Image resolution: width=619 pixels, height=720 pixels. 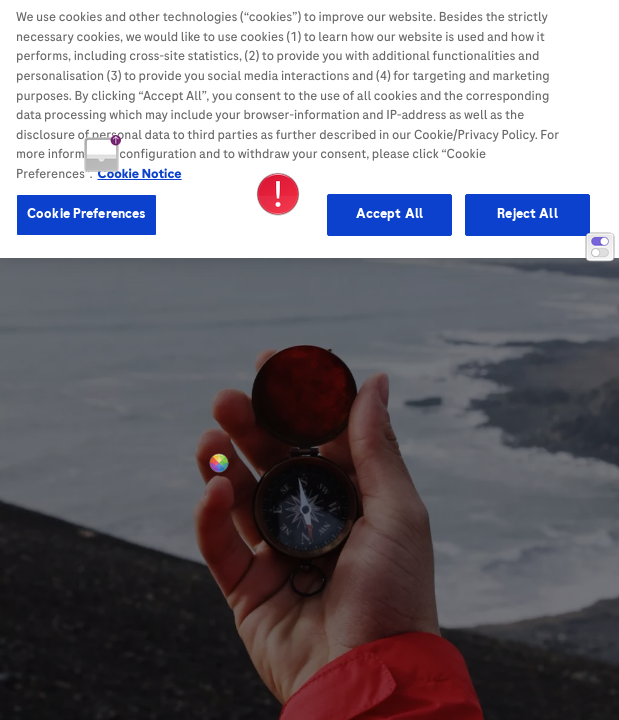 What do you see at coordinates (219, 463) in the screenshot?
I see `access color management settings` at bounding box center [219, 463].